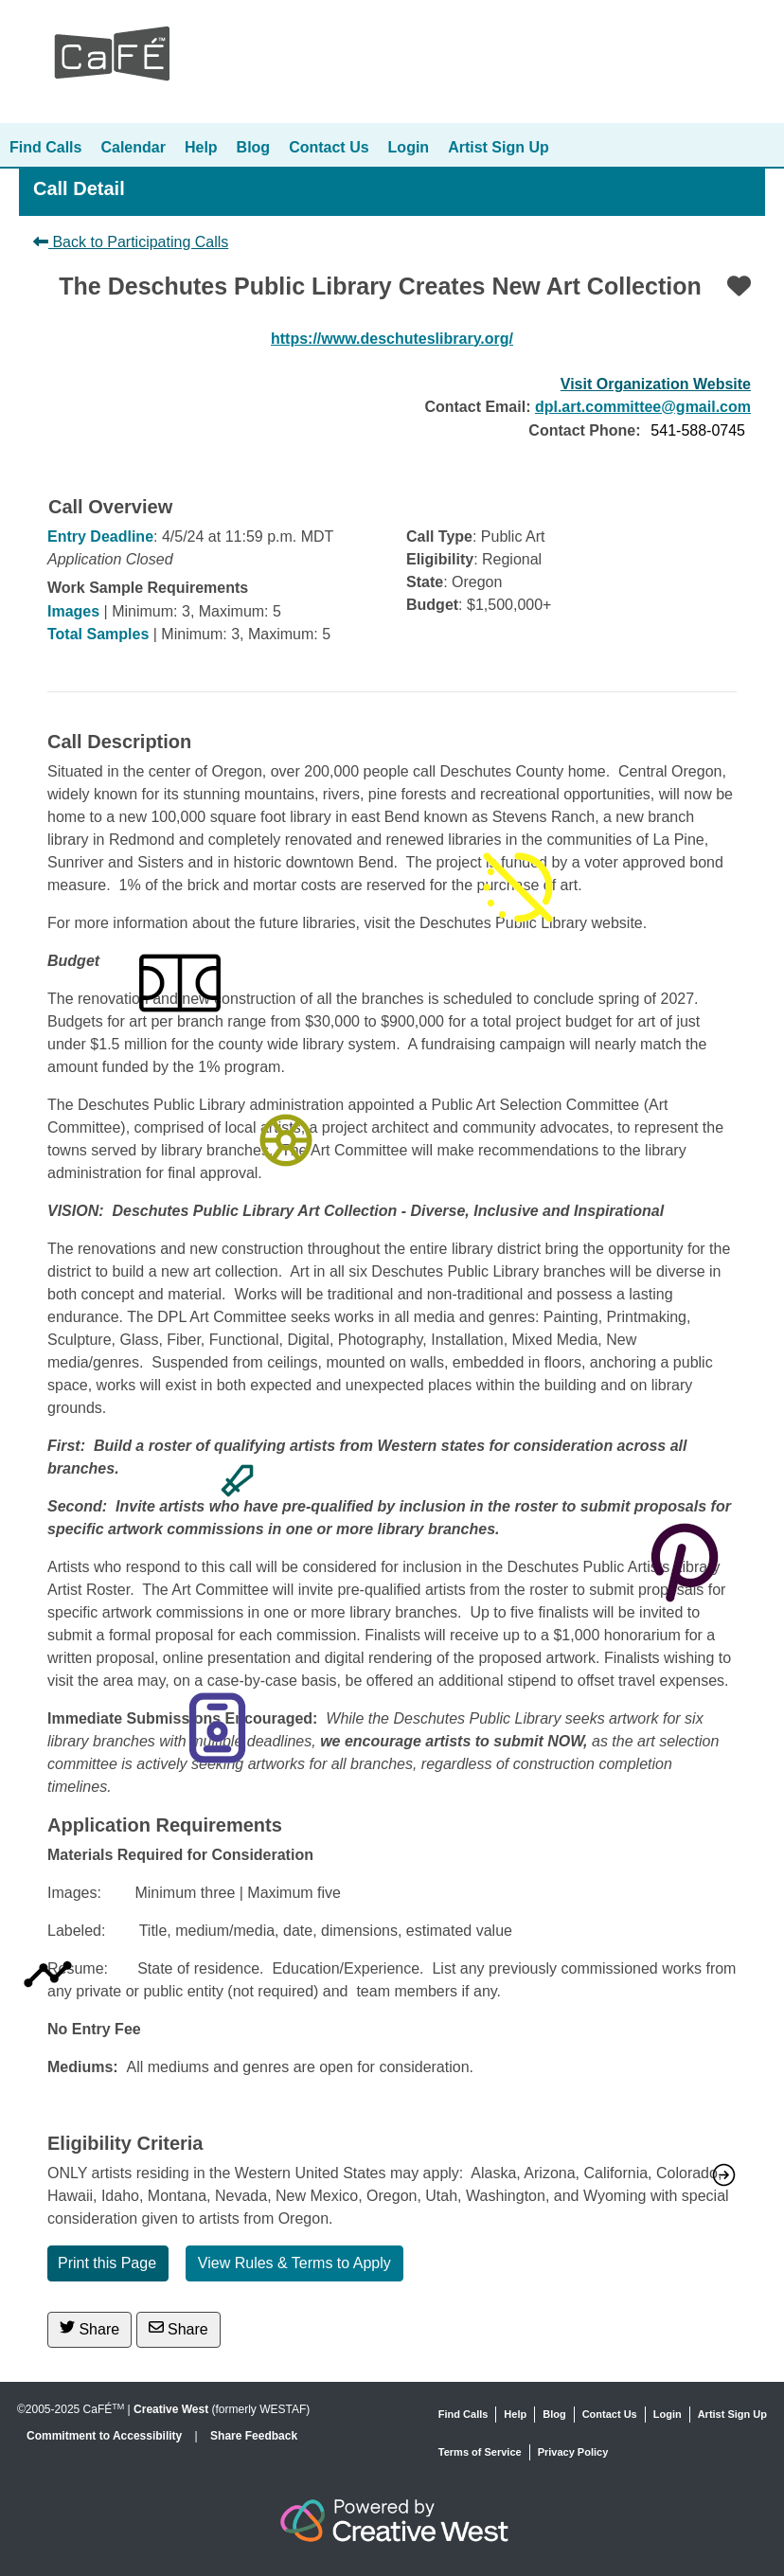  Describe the element at coordinates (180, 983) in the screenshot. I see `view basketball court availability` at that location.